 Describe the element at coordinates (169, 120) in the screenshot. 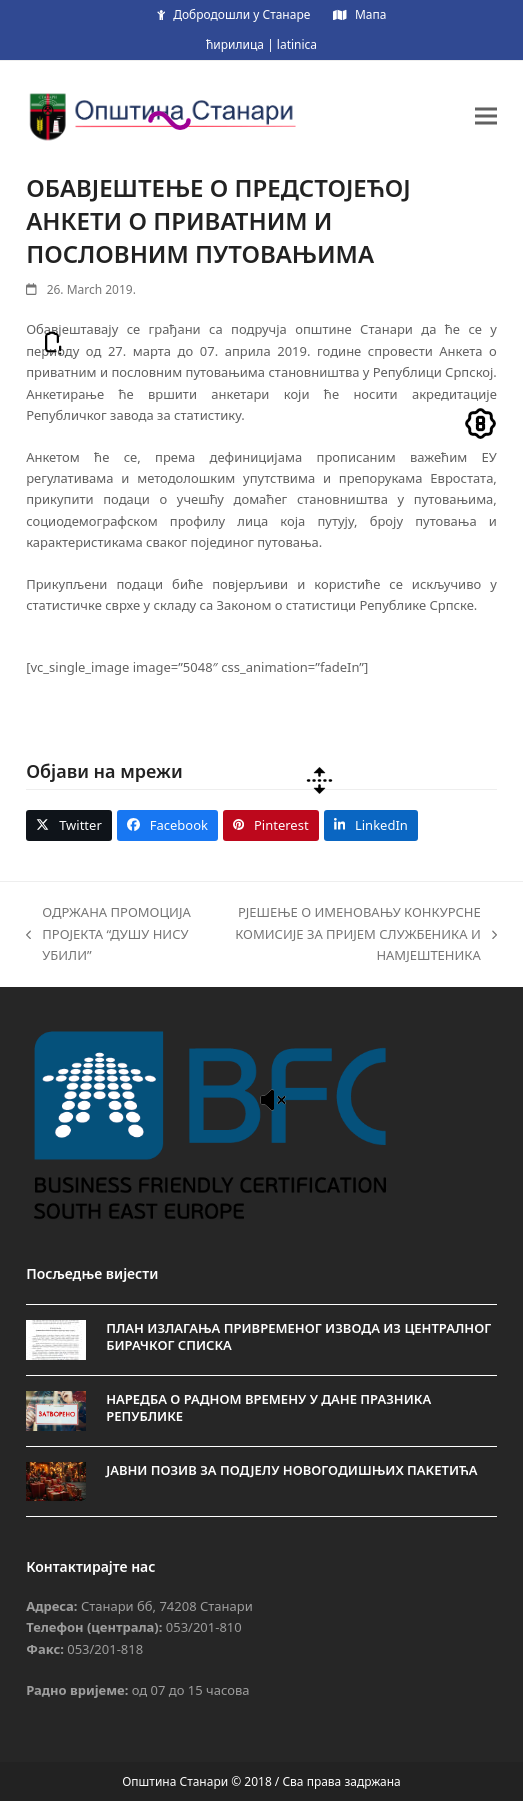

I see `indicates approximate or similar value` at that location.